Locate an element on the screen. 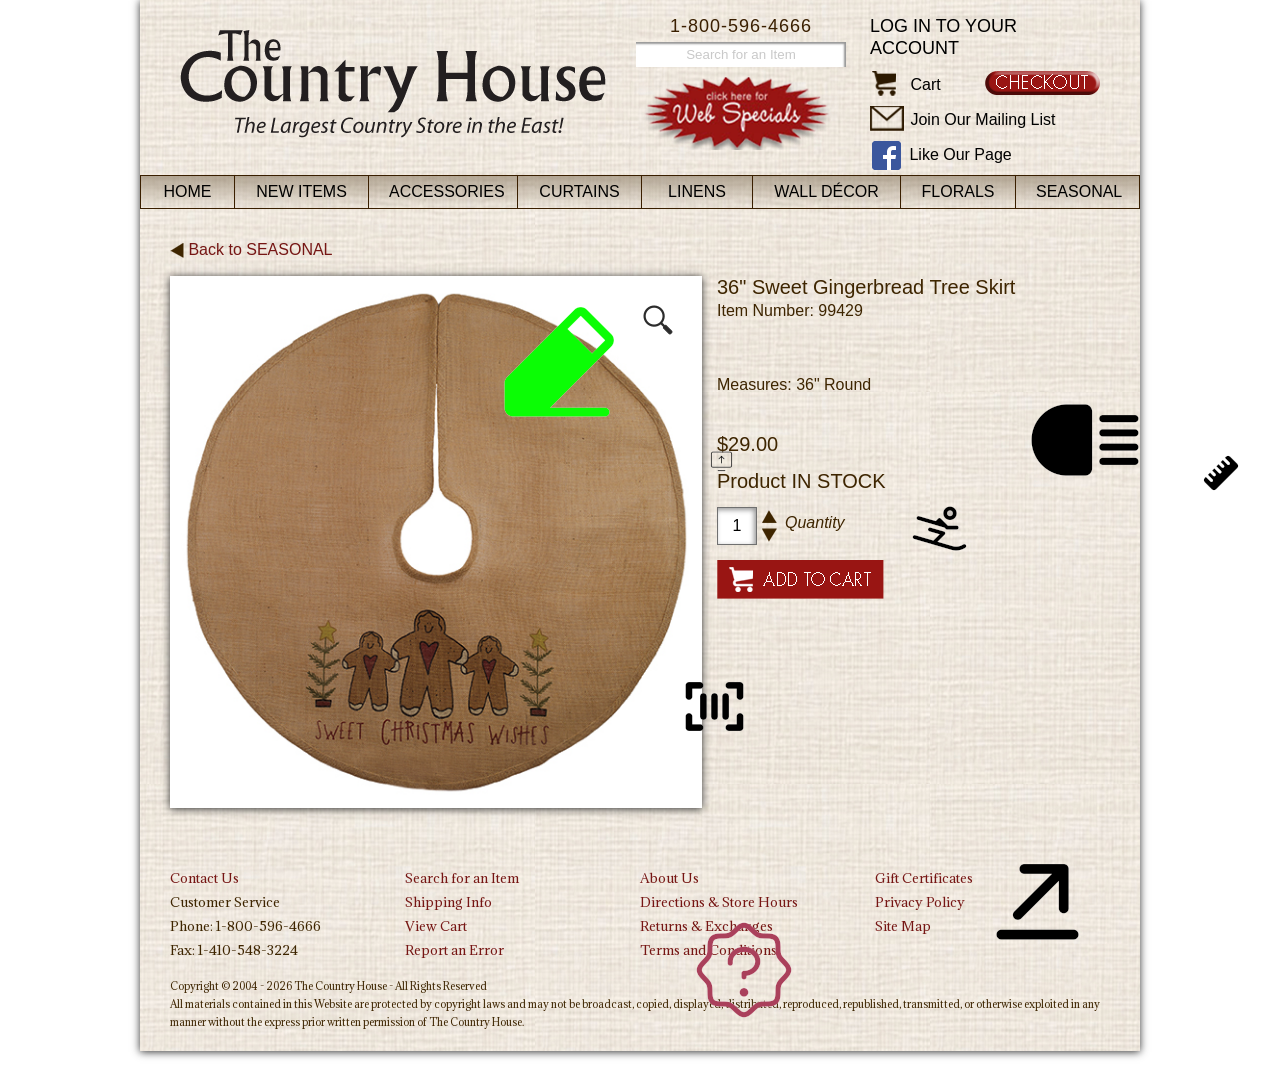  view FAQ or help information is located at coordinates (744, 970).